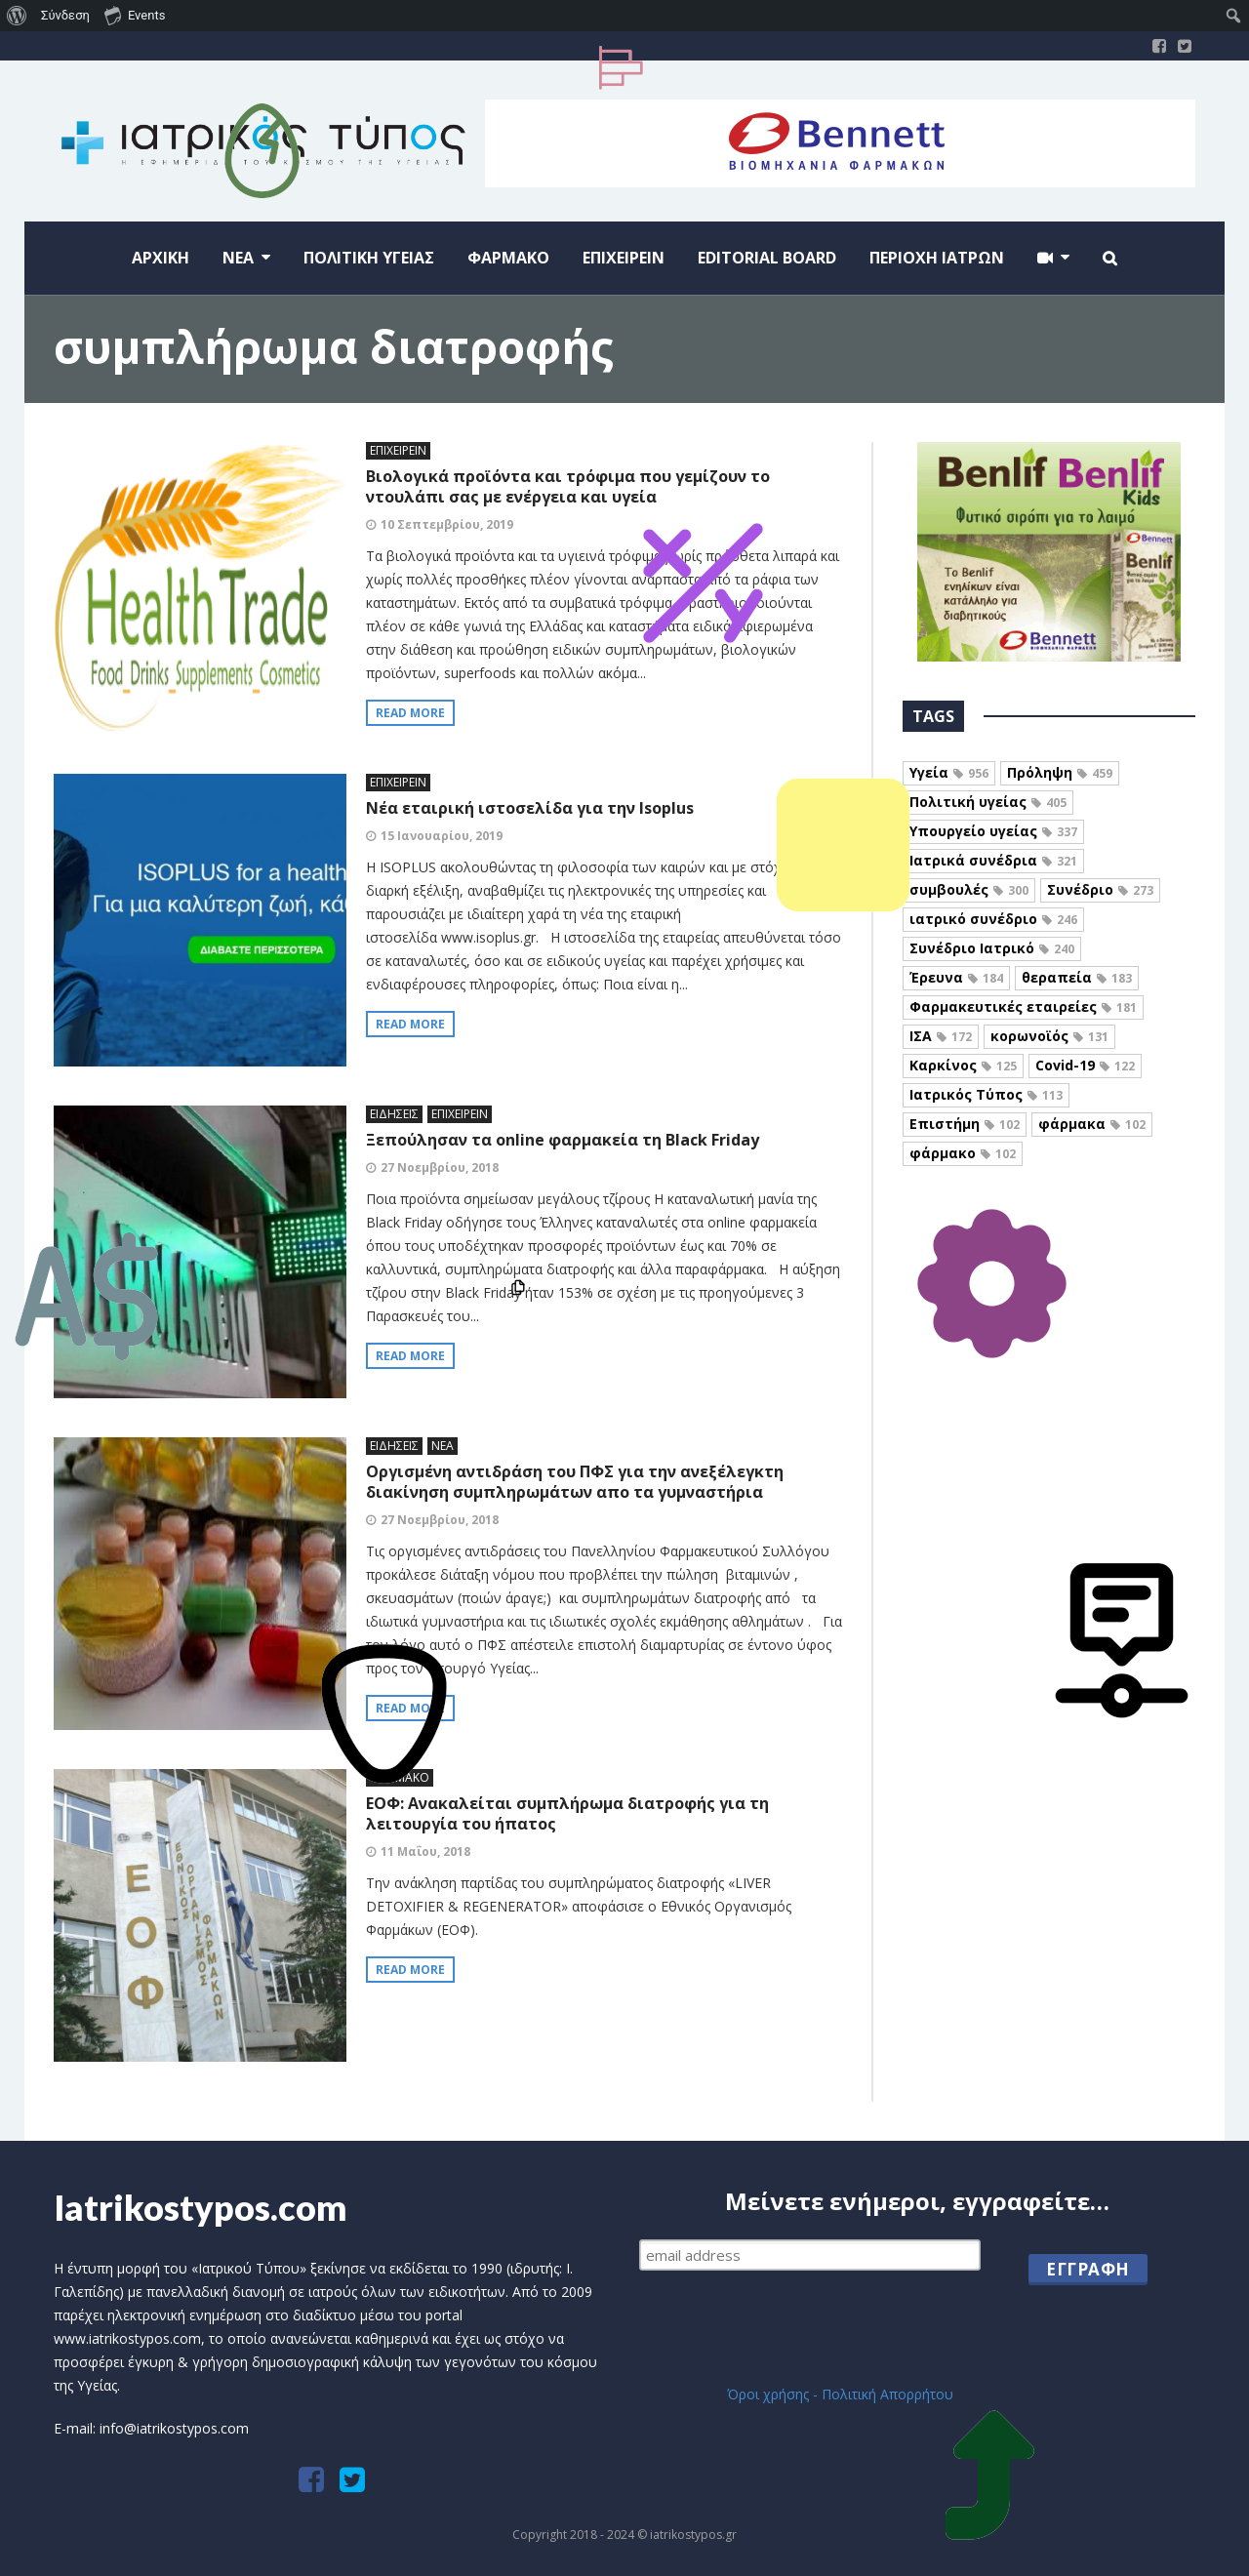 This screenshot has height=2576, width=1249. What do you see at coordinates (86, 1296) in the screenshot?
I see `indicates australian dollar currency` at bounding box center [86, 1296].